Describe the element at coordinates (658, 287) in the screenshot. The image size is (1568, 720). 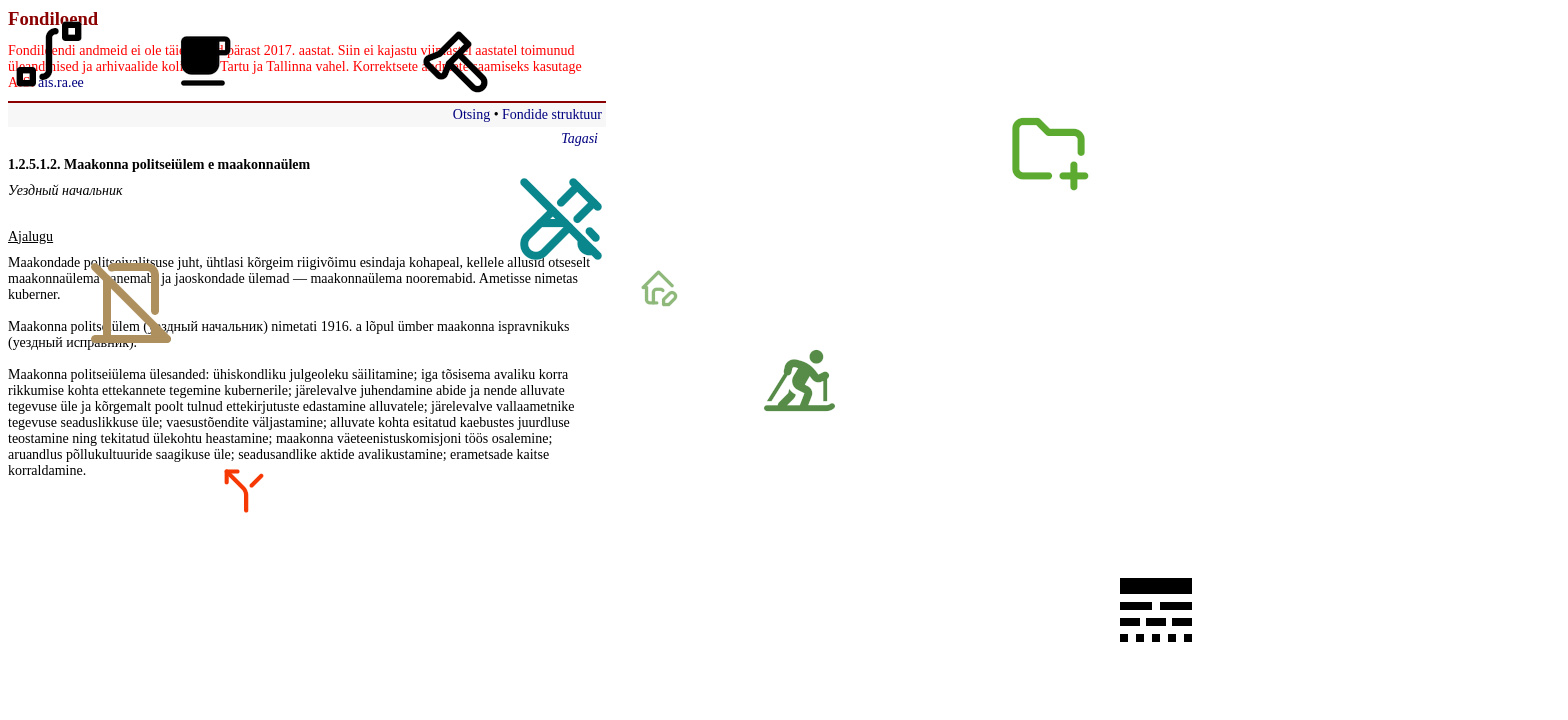
I see `edit home address or location` at that location.